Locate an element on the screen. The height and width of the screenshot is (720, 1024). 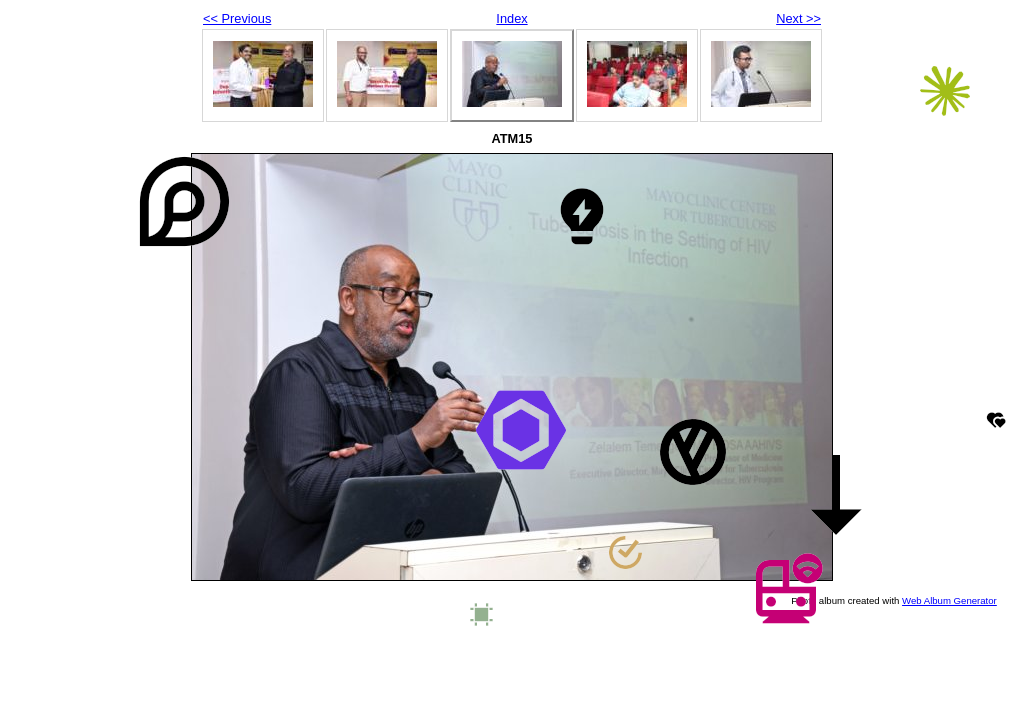
select or edit an artboard is located at coordinates (481, 614).